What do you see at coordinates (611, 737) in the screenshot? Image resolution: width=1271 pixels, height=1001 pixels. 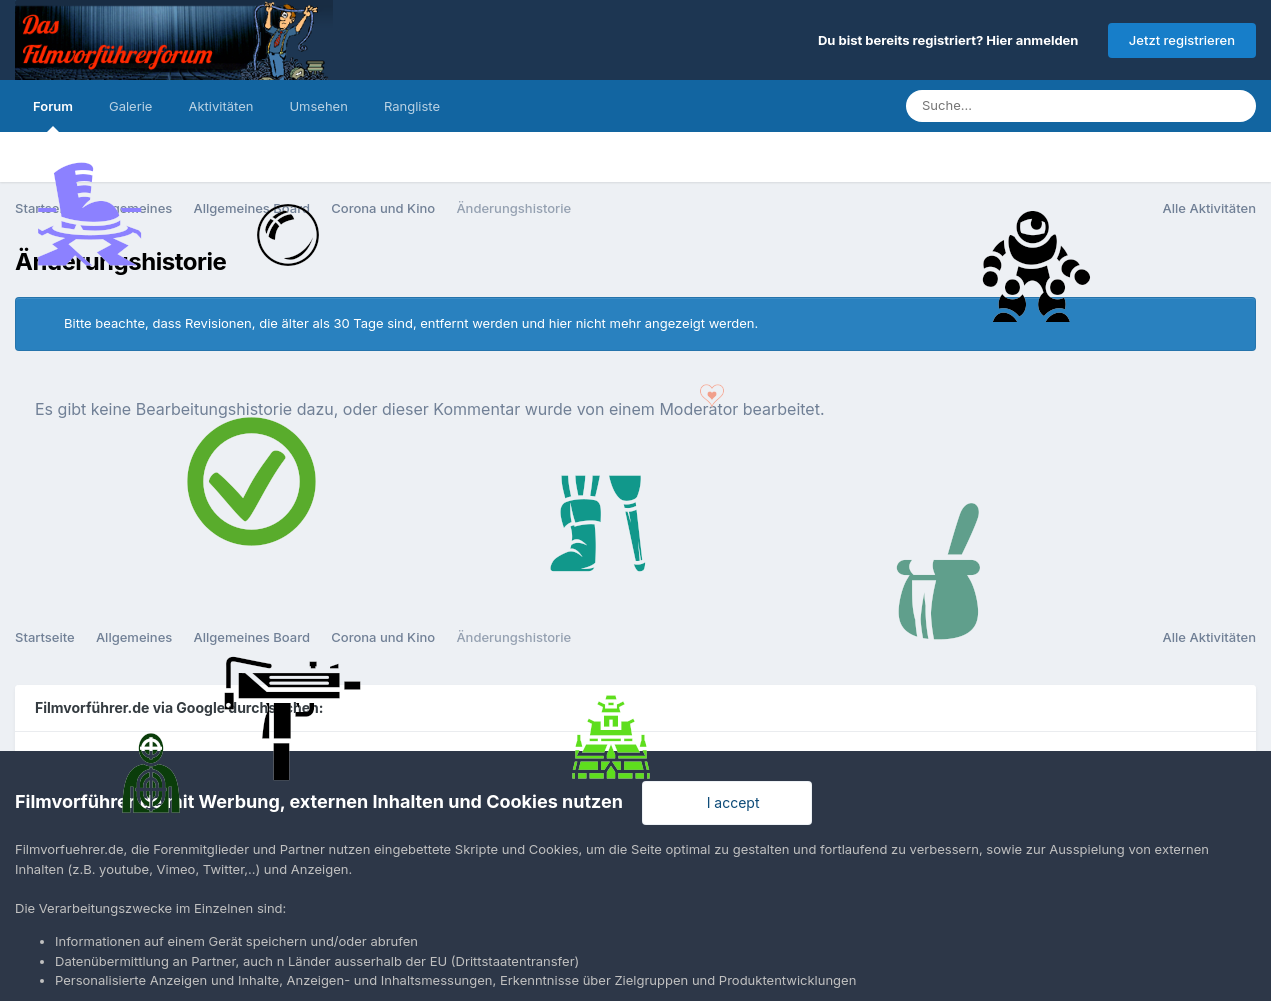 I see `access viking or norse-themed content` at bounding box center [611, 737].